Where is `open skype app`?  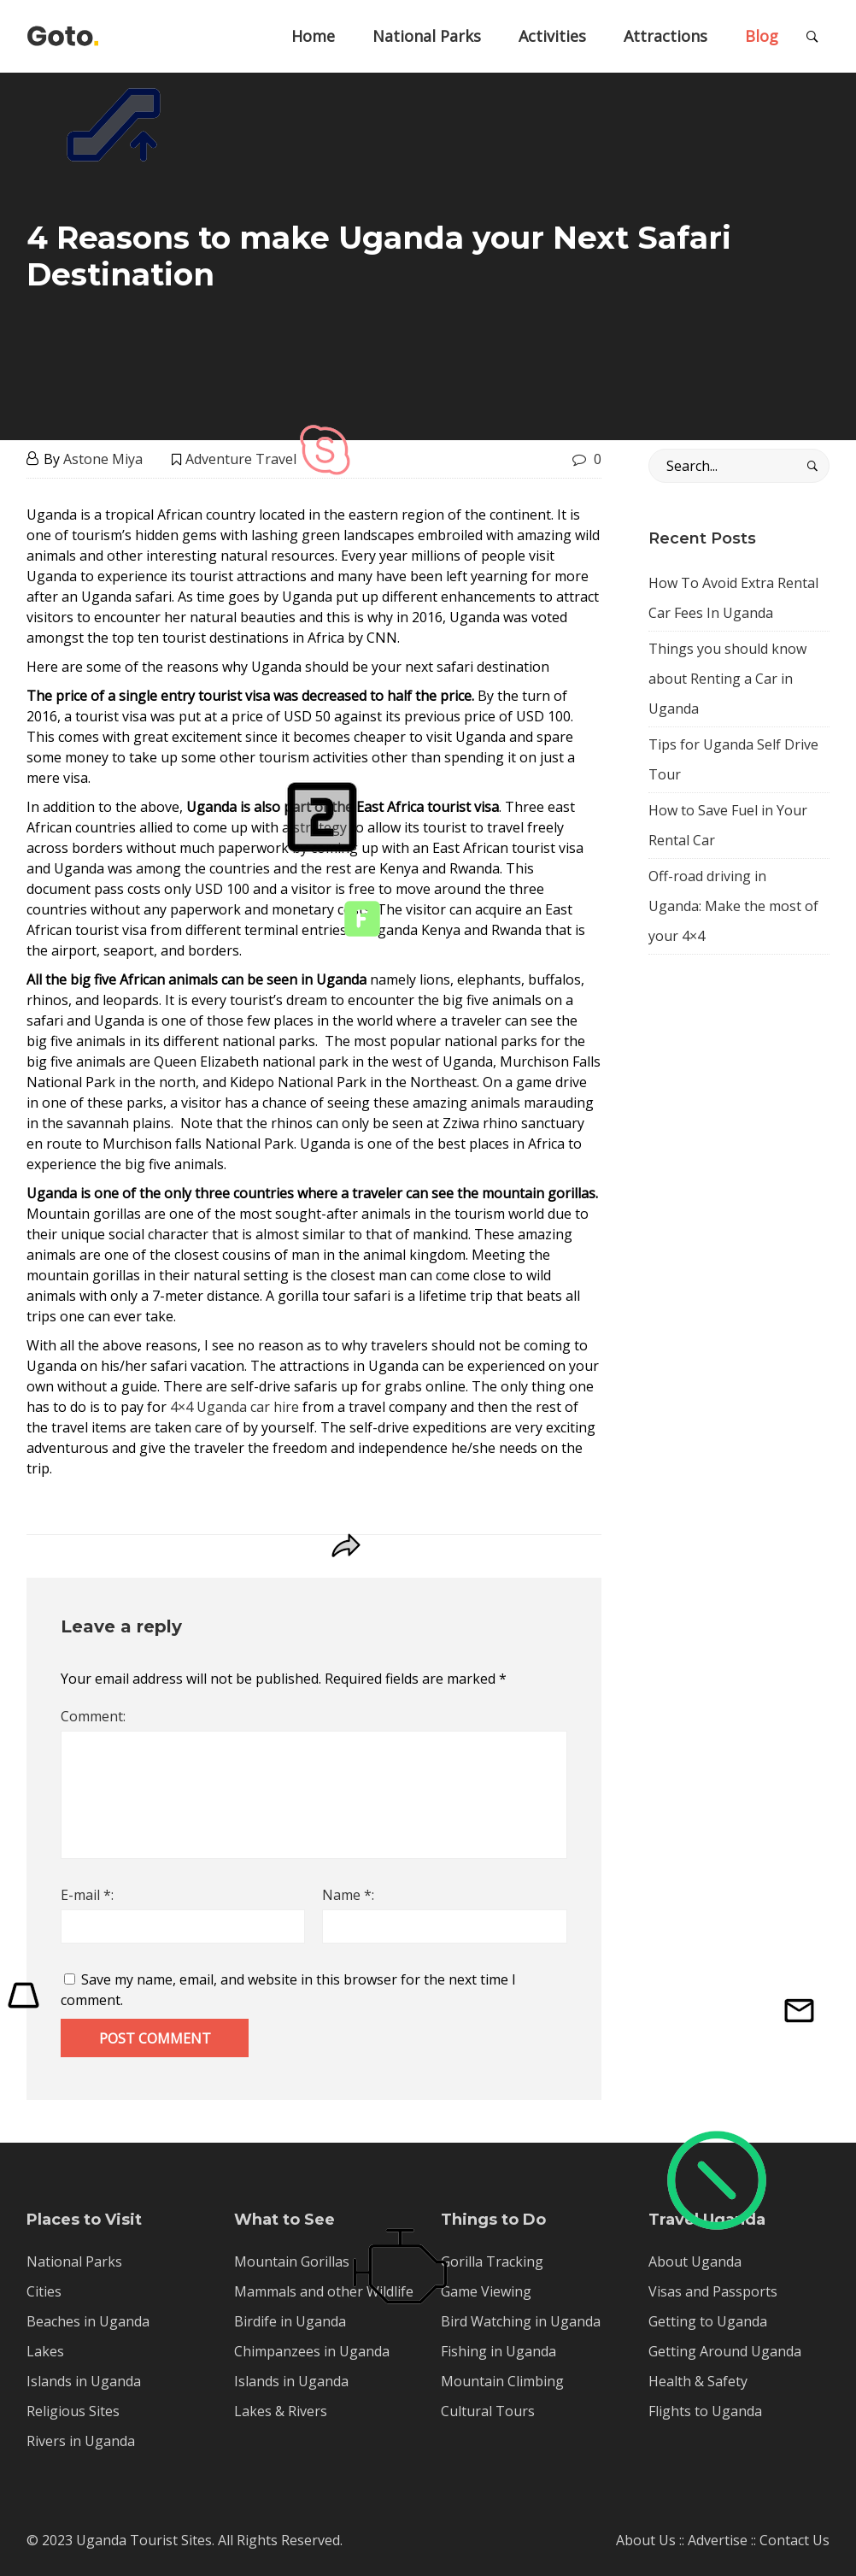
open skype app is located at coordinates (325, 450).